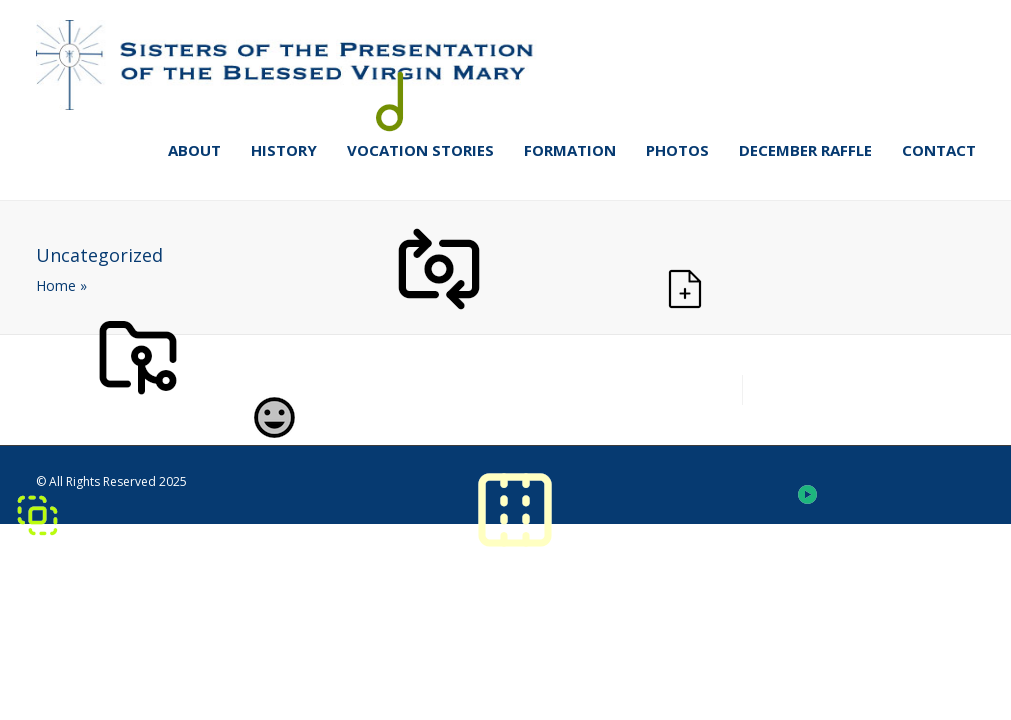 Image resolution: width=1011 pixels, height=720 pixels. What do you see at coordinates (439, 269) in the screenshot?
I see `switch between front and rear camera` at bounding box center [439, 269].